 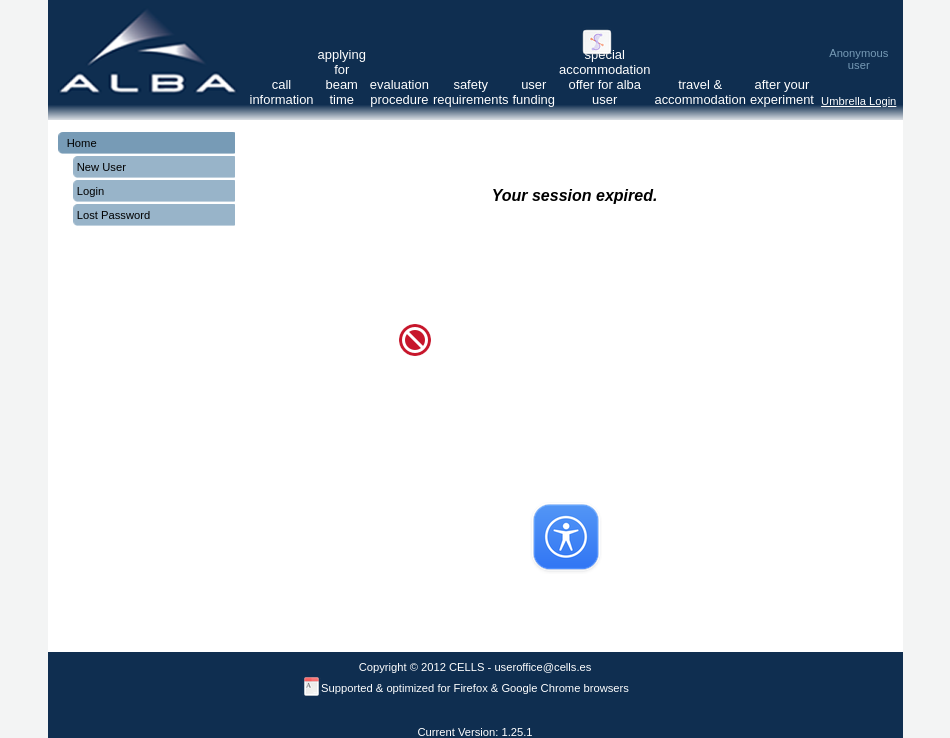 What do you see at coordinates (597, 41) in the screenshot?
I see `compressed SVG image file` at bounding box center [597, 41].